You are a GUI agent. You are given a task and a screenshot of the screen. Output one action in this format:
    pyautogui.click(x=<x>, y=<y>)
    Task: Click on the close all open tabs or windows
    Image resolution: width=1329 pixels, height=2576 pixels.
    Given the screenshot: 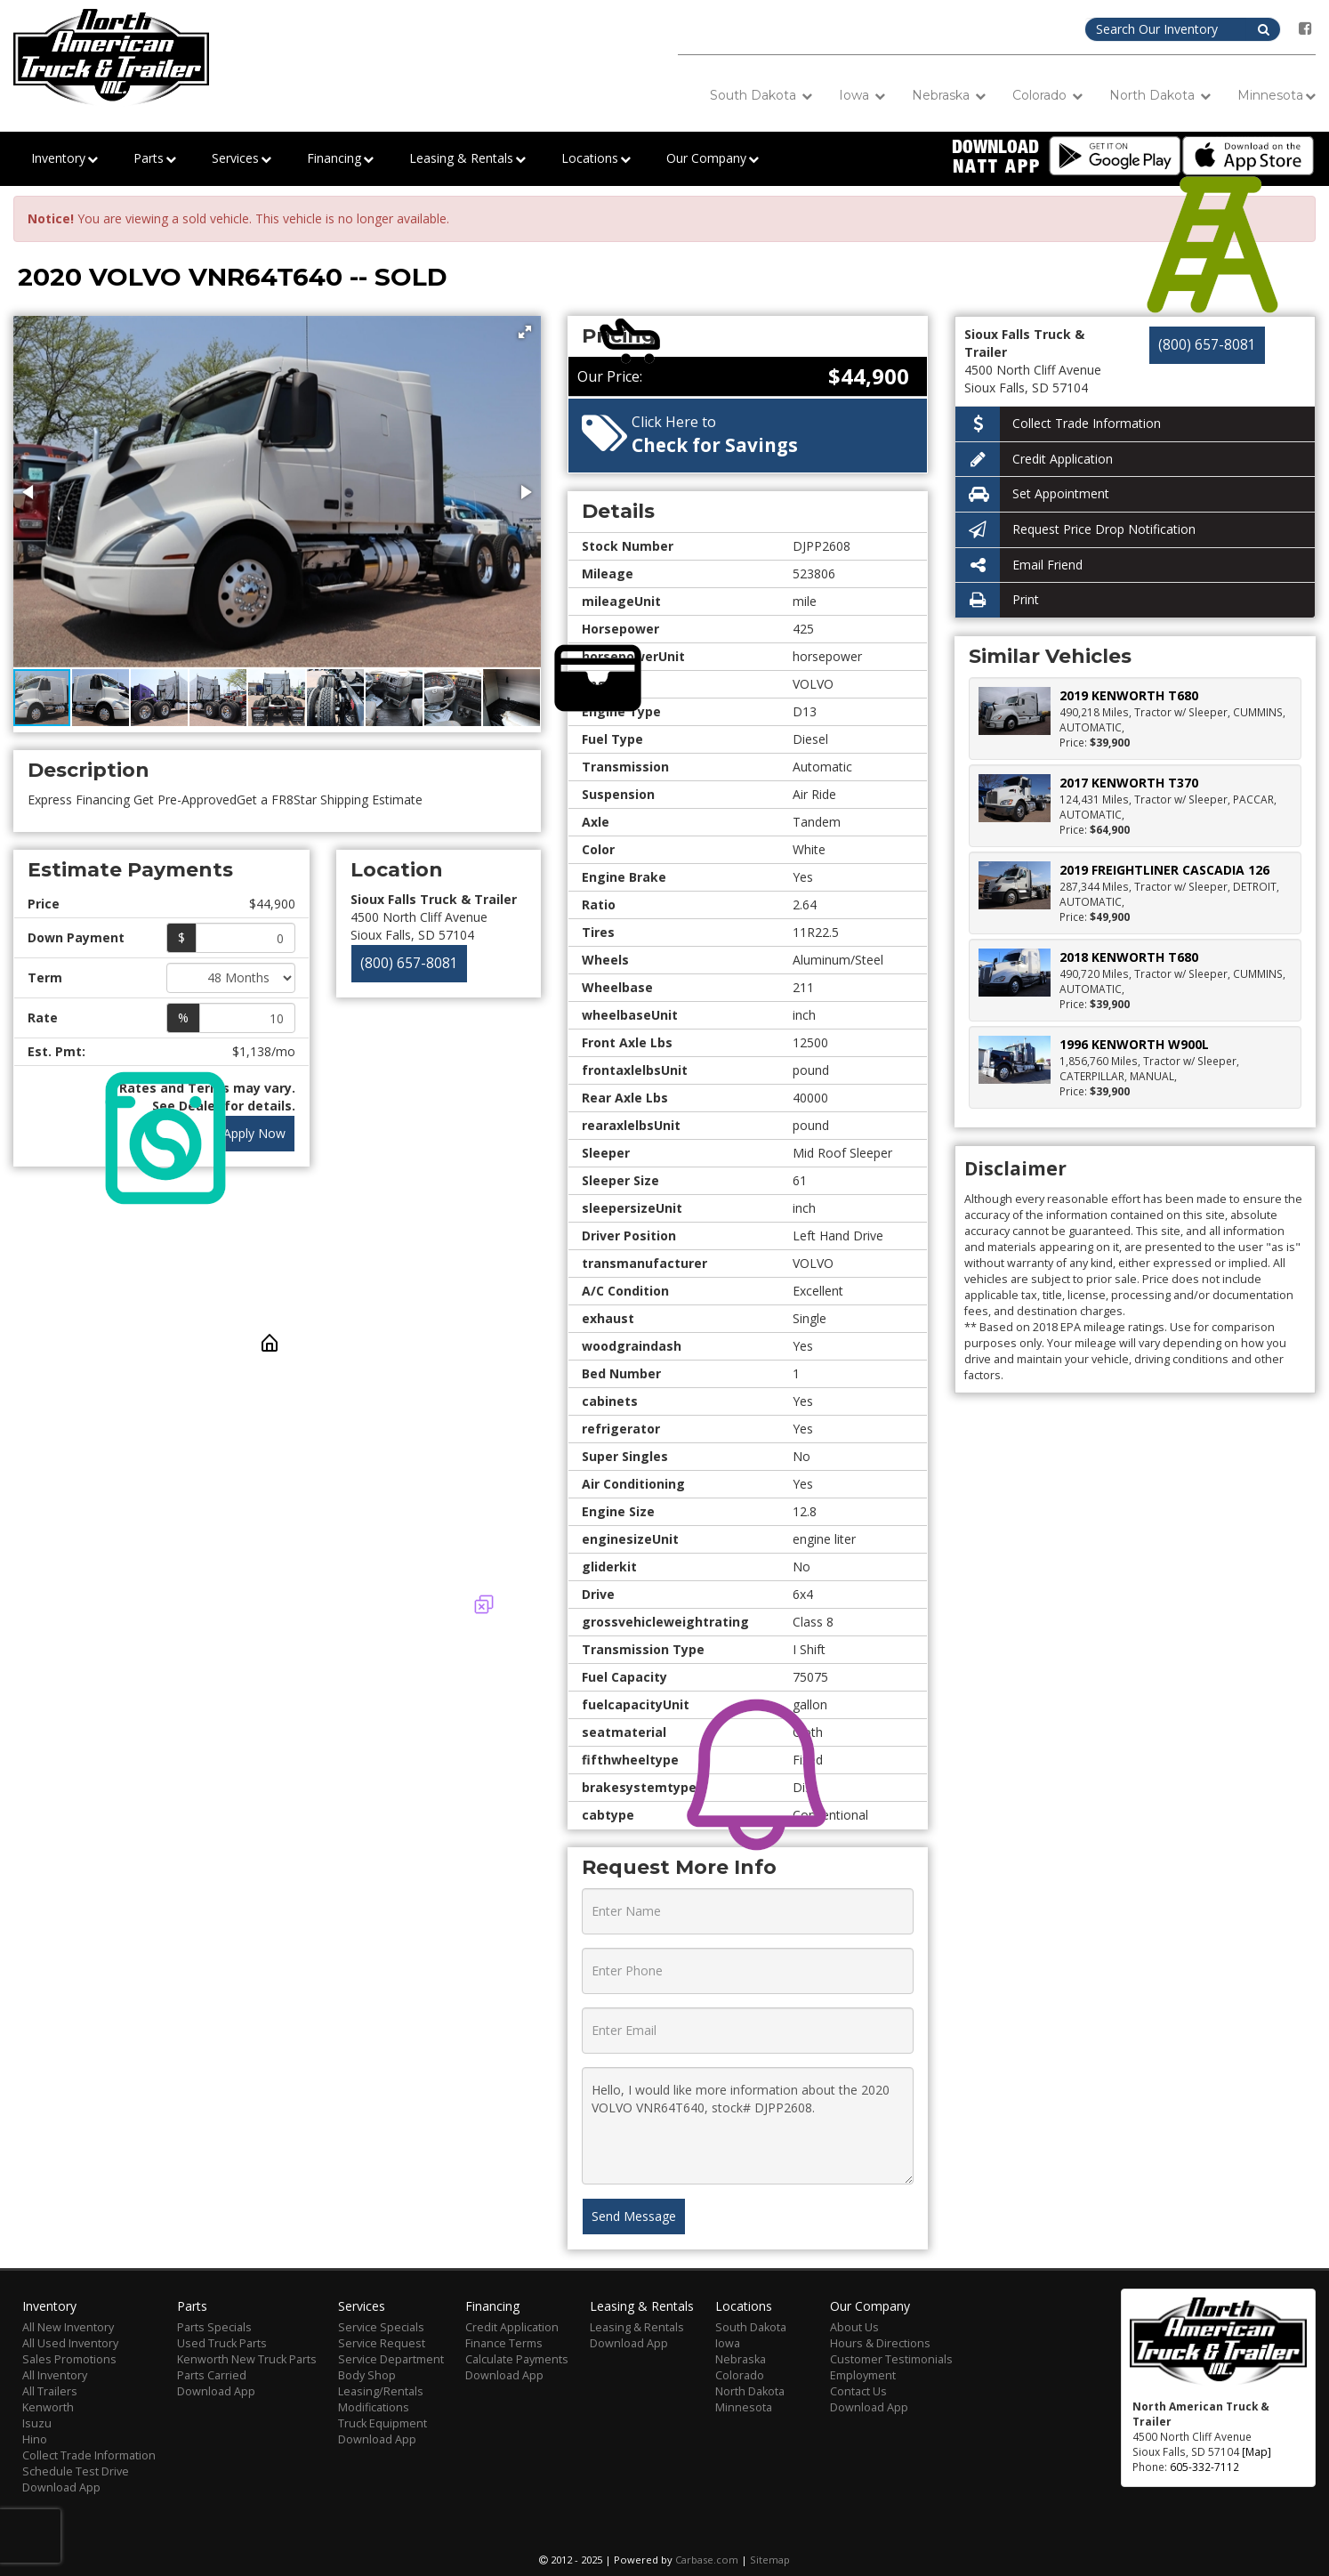 What is the action you would take?
    pyautogui.click(x=484, y=1604)
    